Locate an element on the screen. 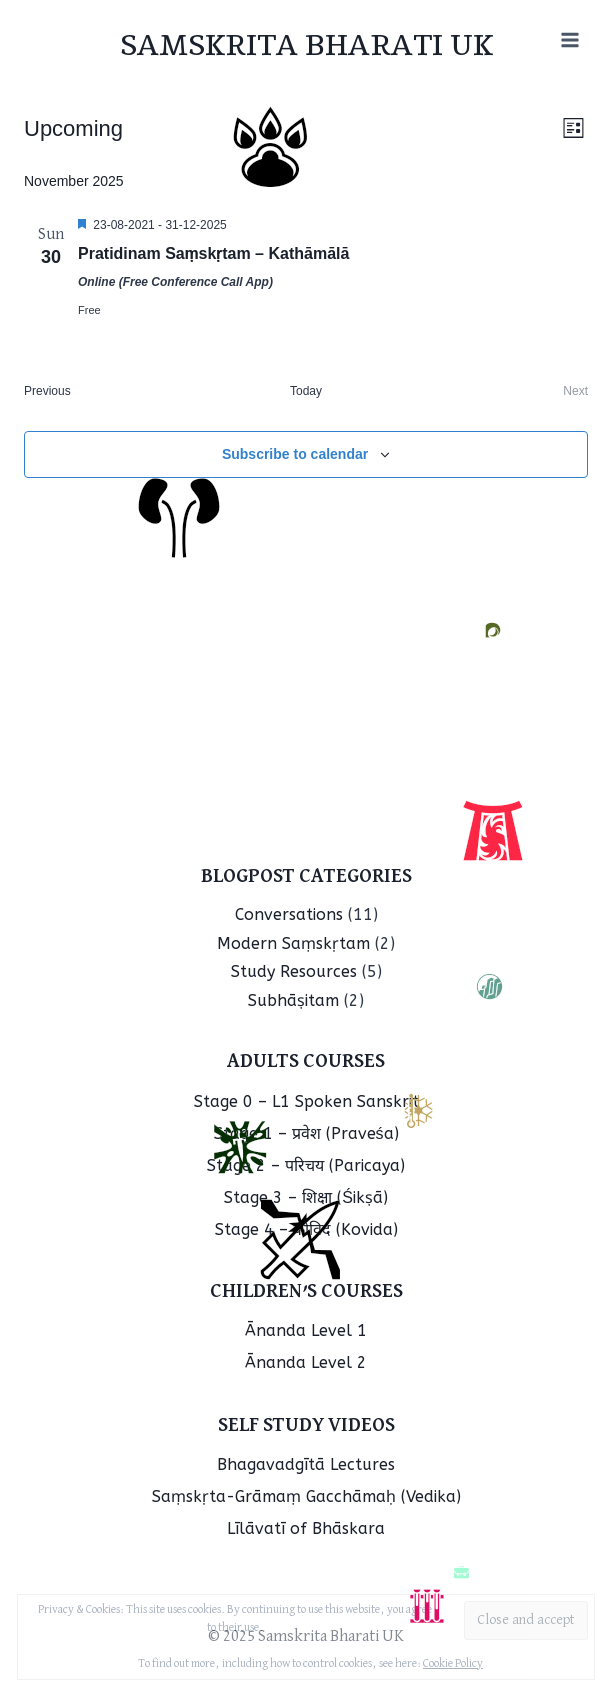  navigate to rocky terrain or mountain area in game is located at coordinates (489, 986).